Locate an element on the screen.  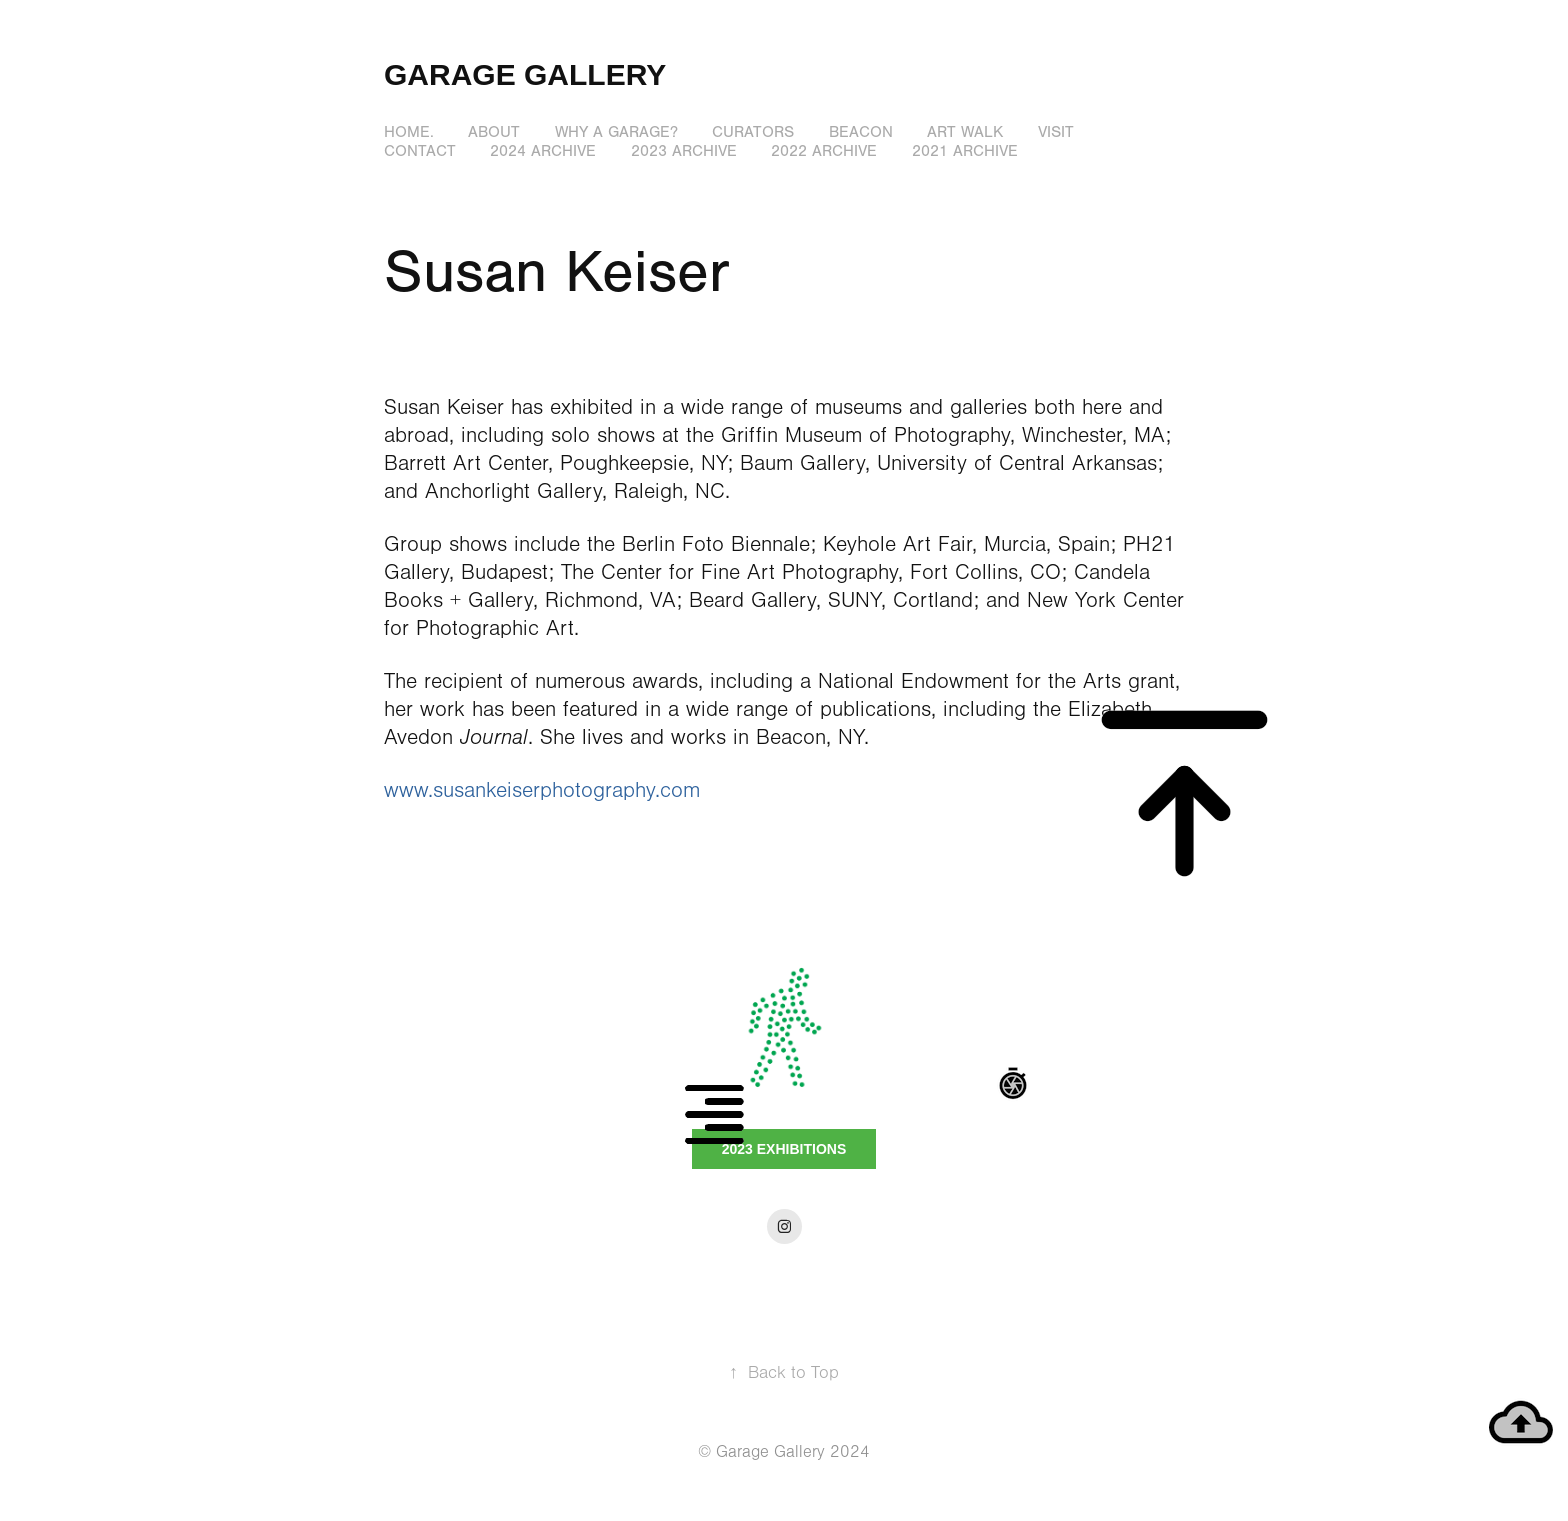
upload files to cloud storage is located at coordinates (1521, 1422).